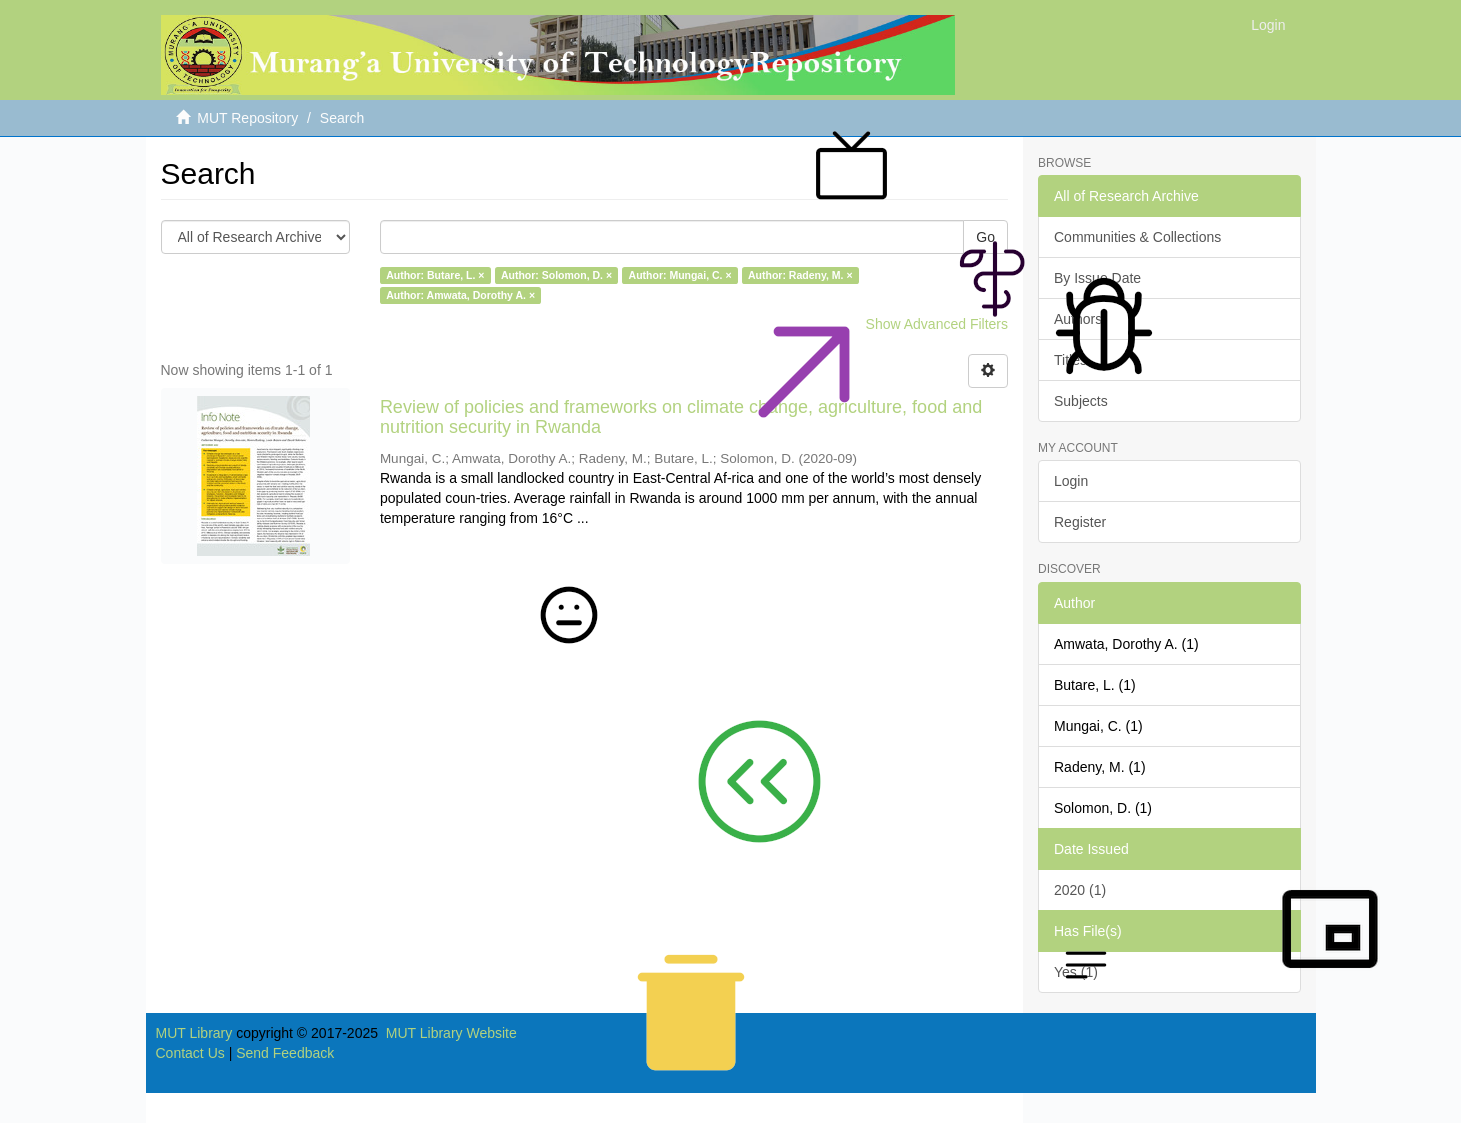 The image size is (1461, 1123). Describe the element at coordinates (804, 372) in the screenshot. I see `open link in new tab or window` at that location.